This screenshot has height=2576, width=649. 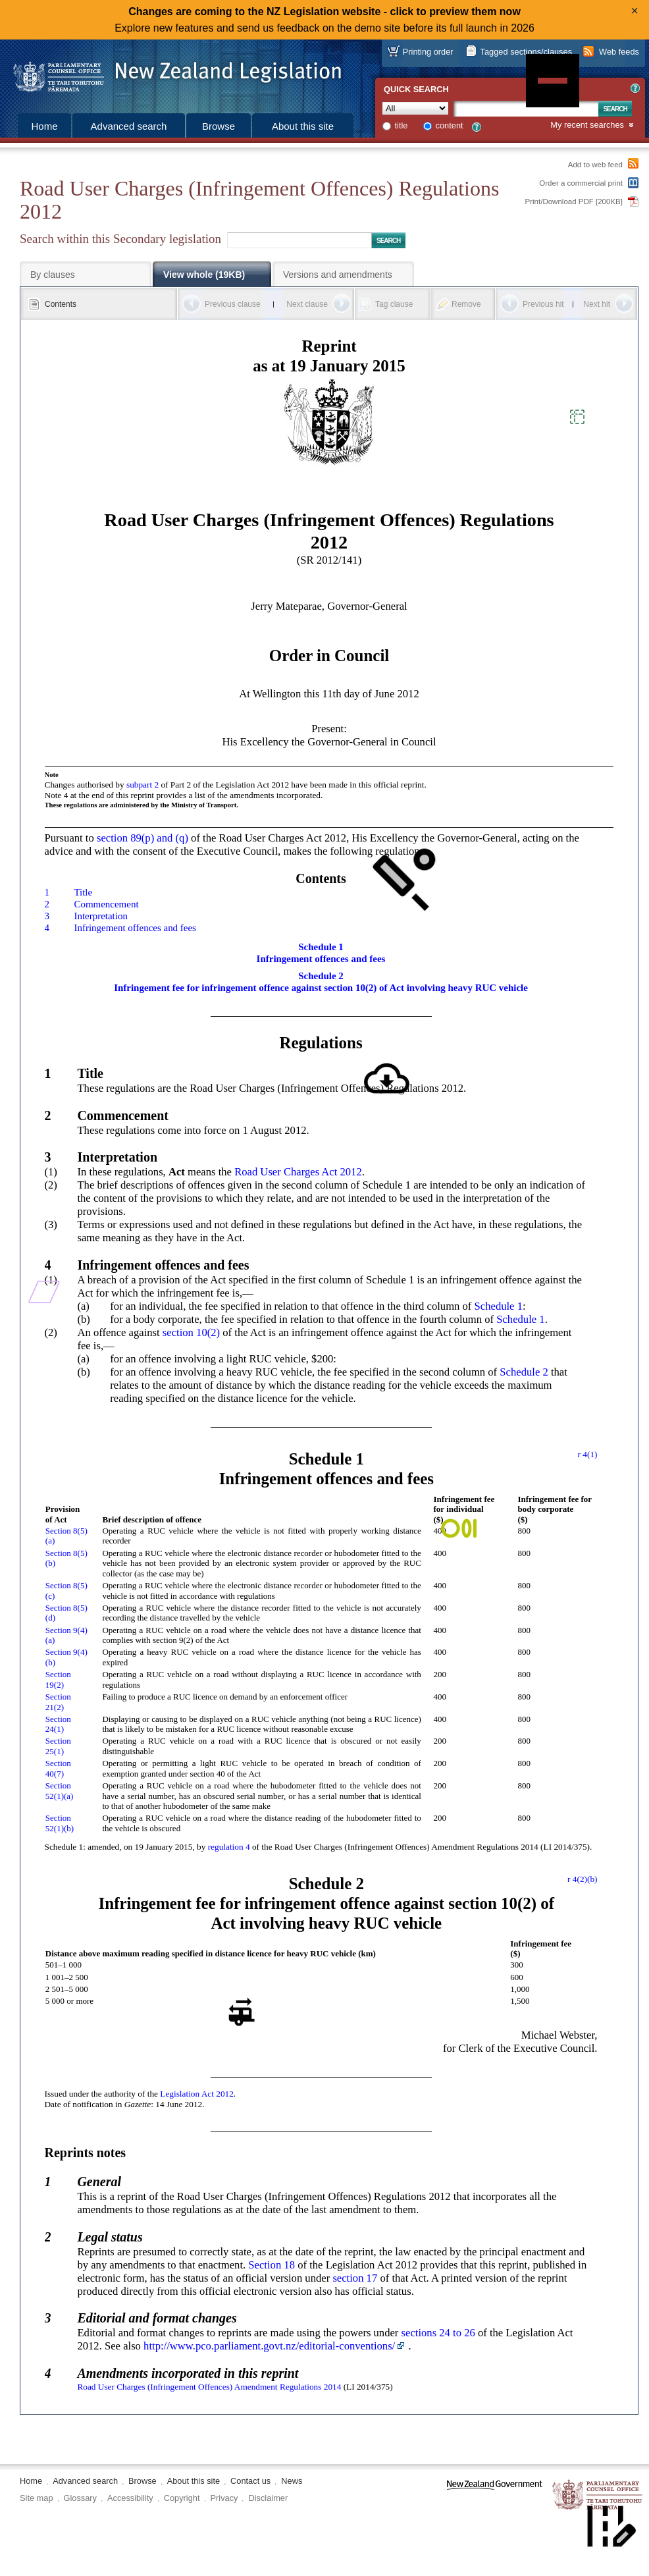 I want to click on indicates partial selection in a group of items, so click(x=552, y=80).